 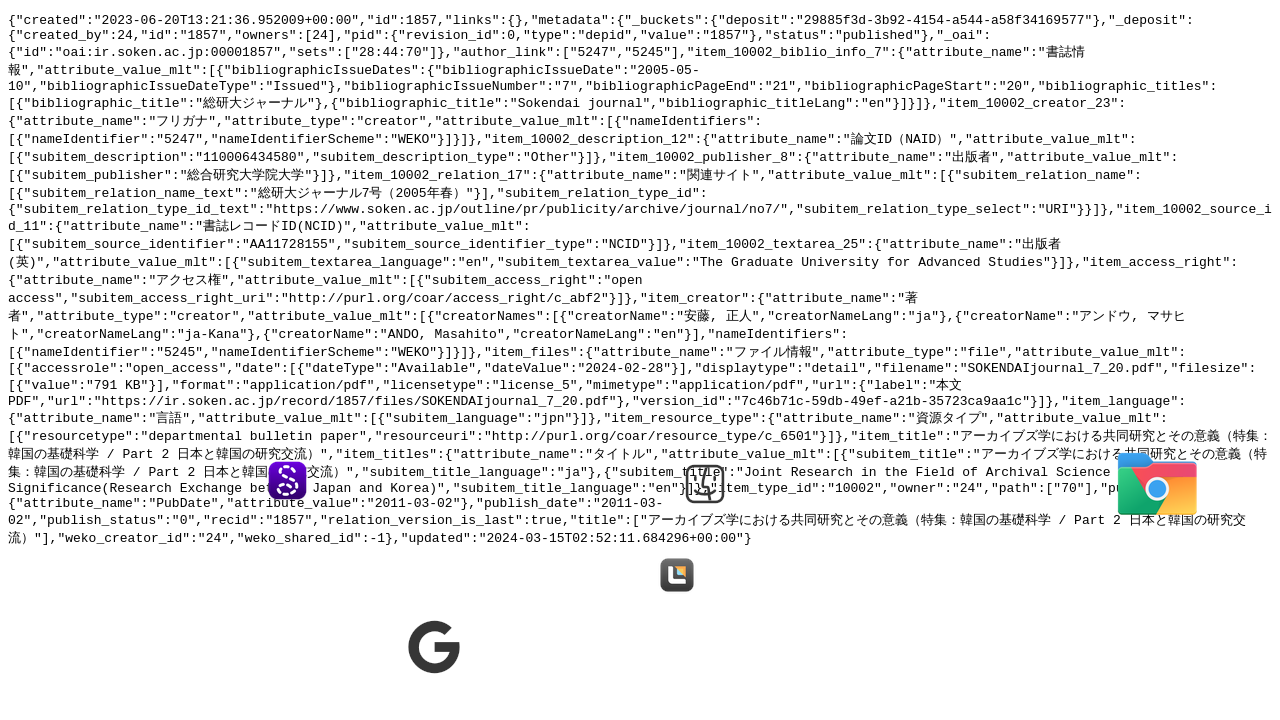 What do you see at coordinates (1157, 486) in the screenshot?
I see `open folder containing google chrome files` at bounding box center [1157, 486].